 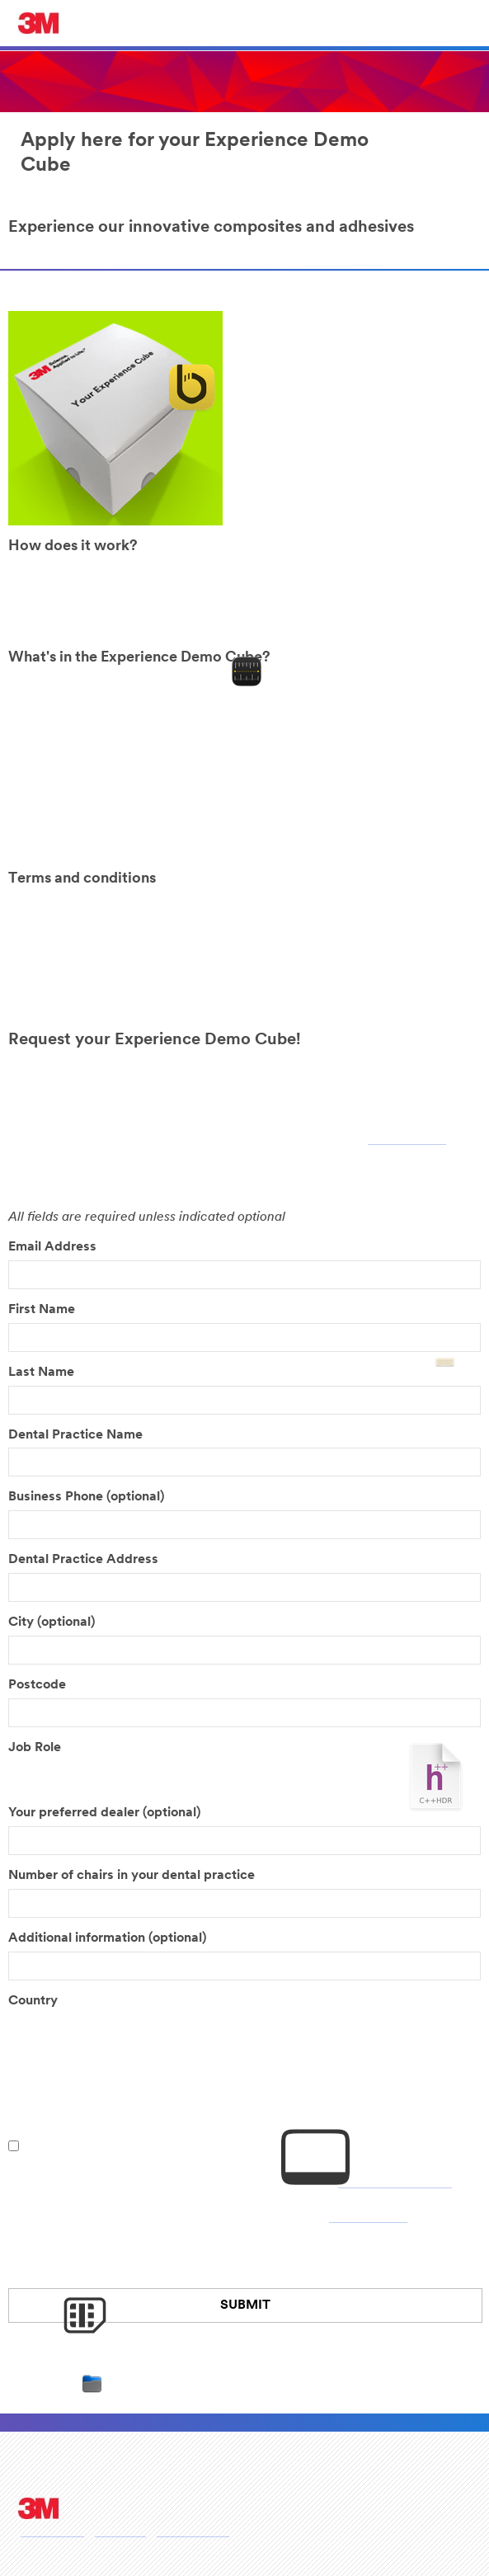 What do you see at coordinates (315, 2155) in the screenshot?
I see `open the photos or gallery app` at bounding box center [315, 2155].